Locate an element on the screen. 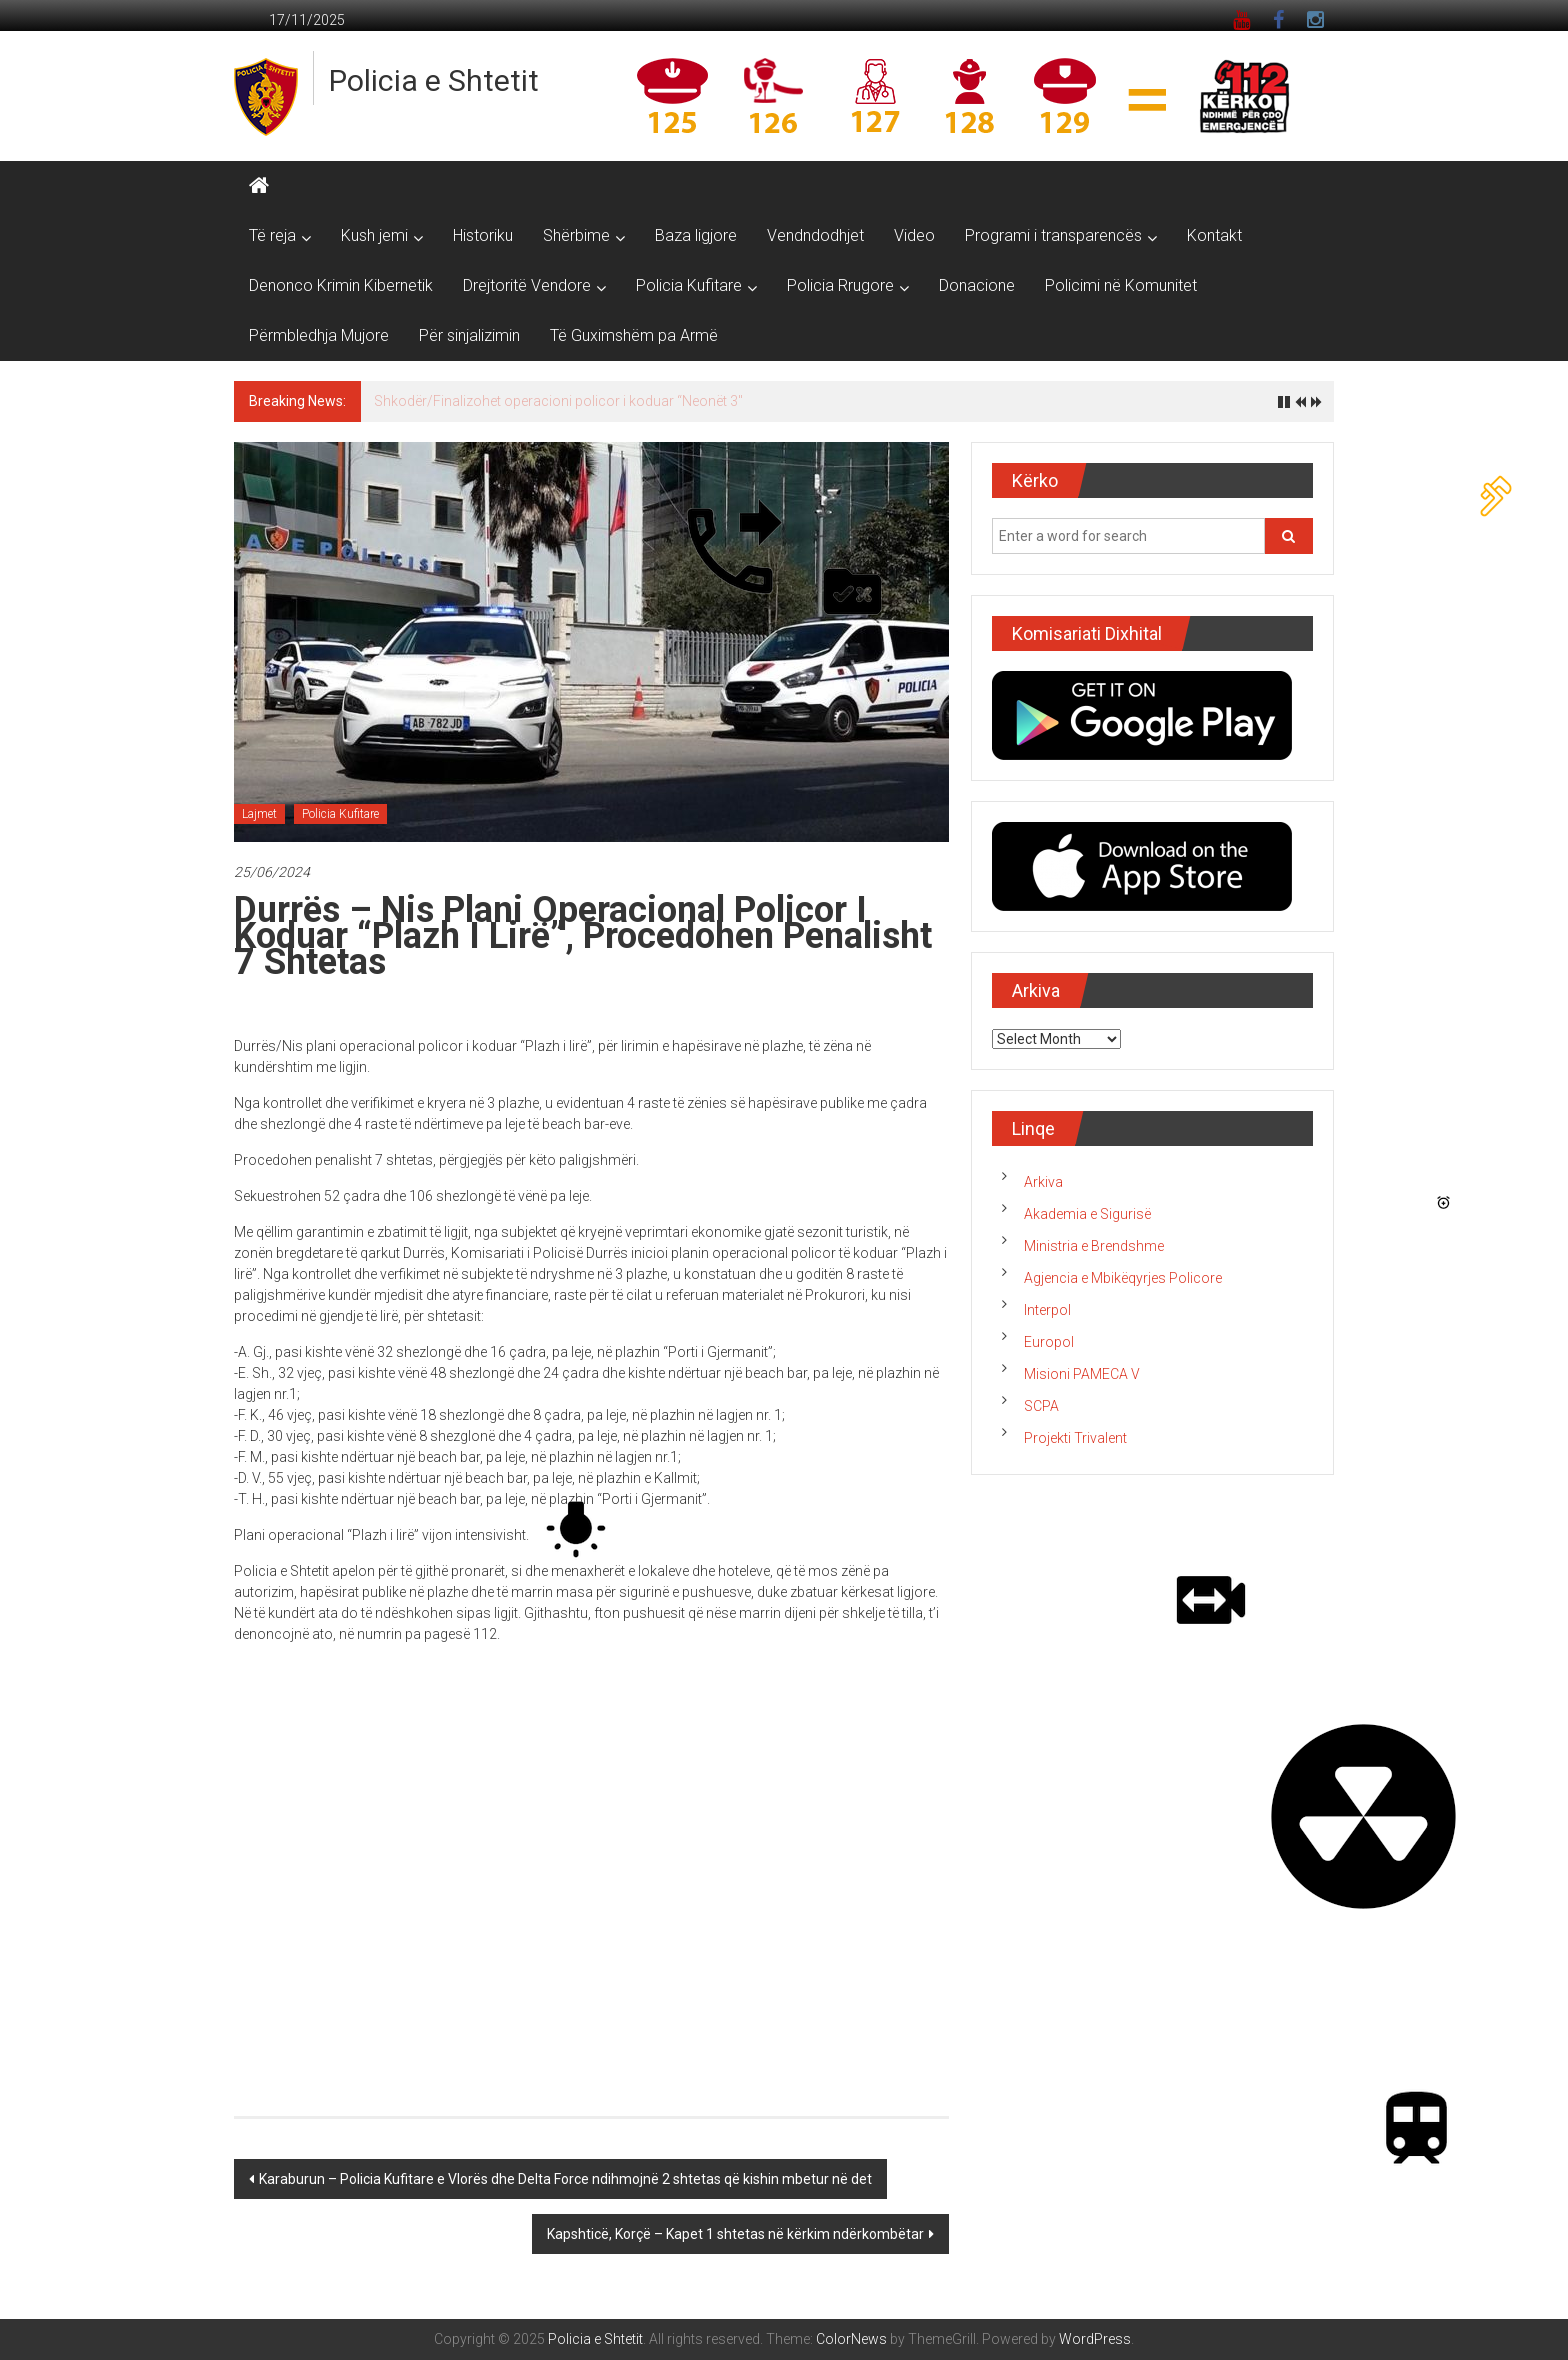 The image size is (1568, 2360). add a new alarm is located at coordinates (1443, 1202).